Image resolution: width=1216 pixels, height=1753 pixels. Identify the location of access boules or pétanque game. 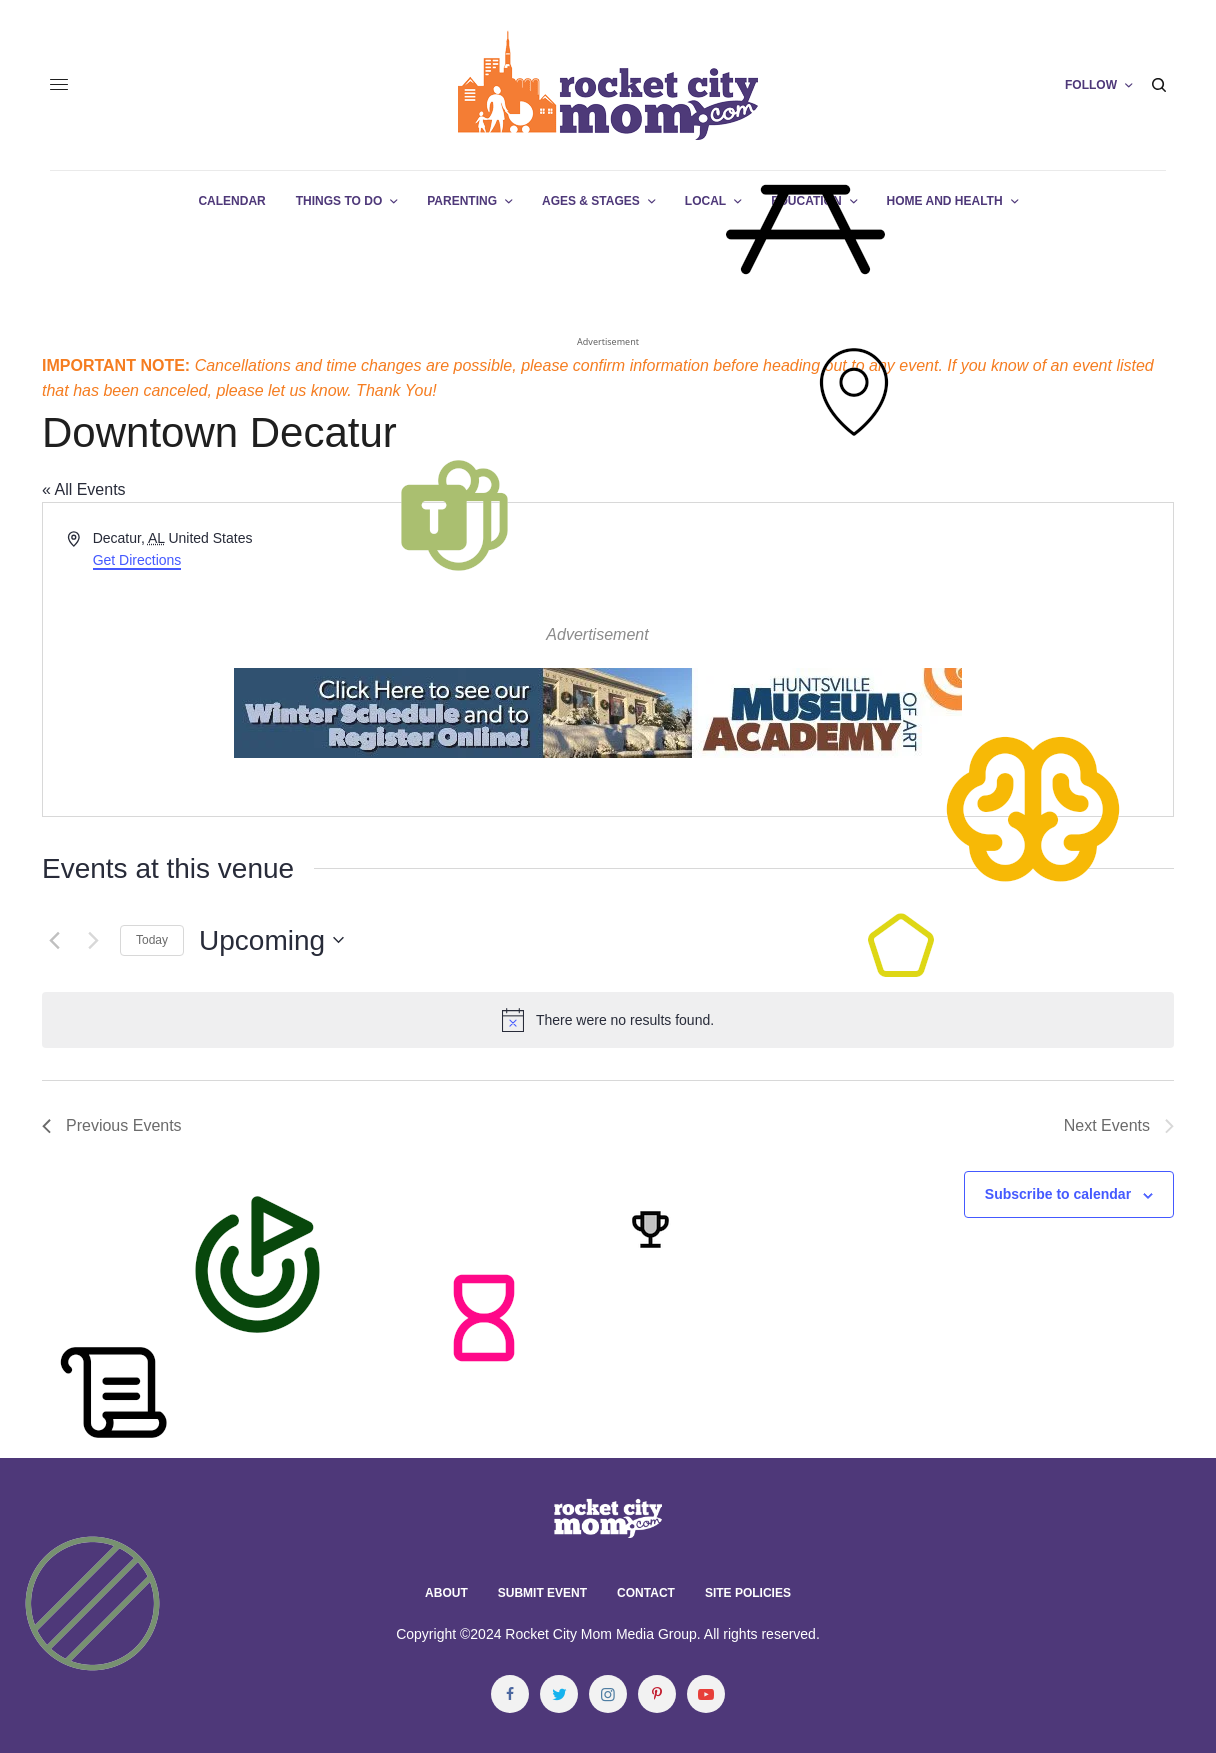
(92, 1603).